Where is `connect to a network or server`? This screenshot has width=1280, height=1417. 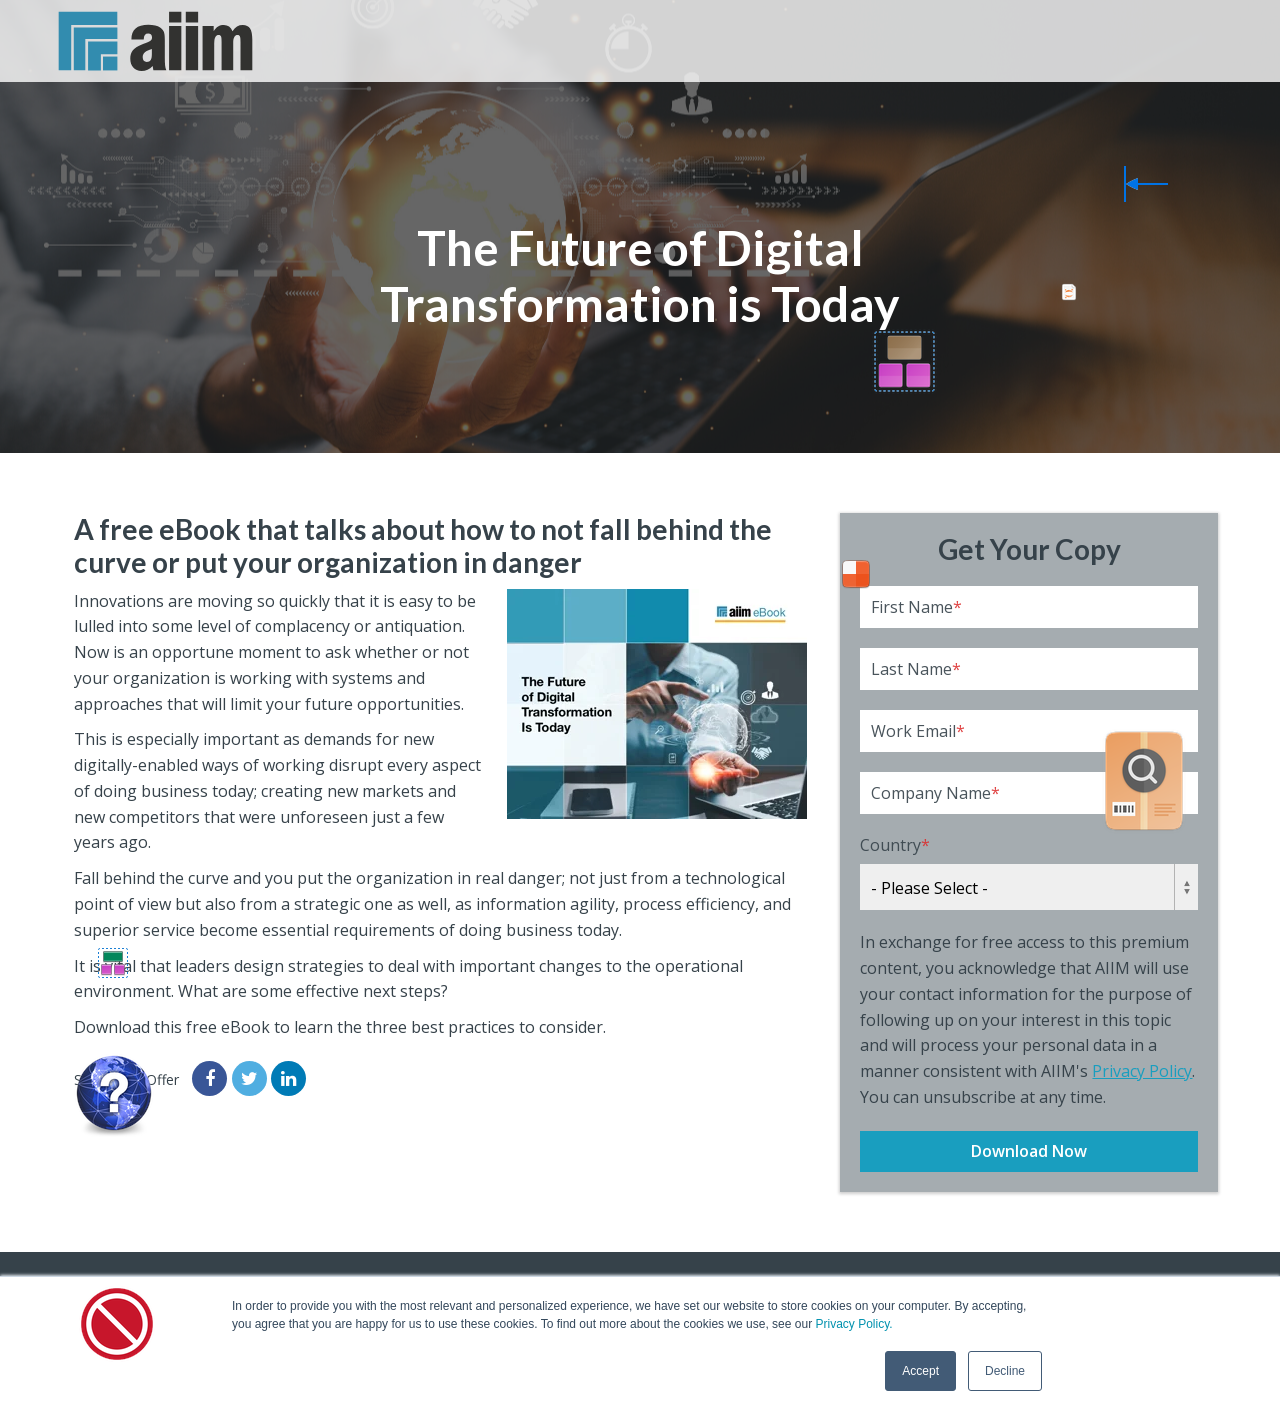
connect to a network or server is located at coordinates (114, 1093).